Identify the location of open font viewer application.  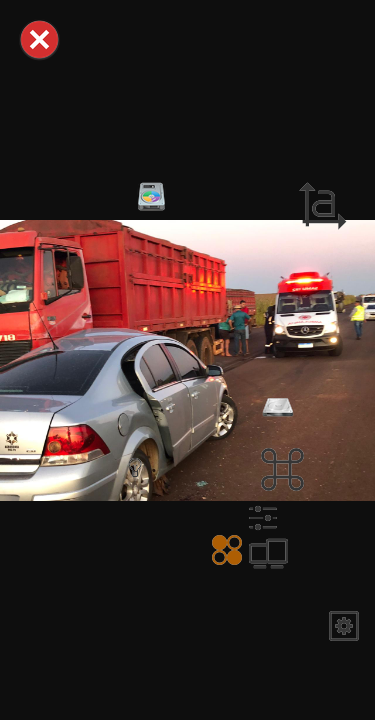
(322, 207).